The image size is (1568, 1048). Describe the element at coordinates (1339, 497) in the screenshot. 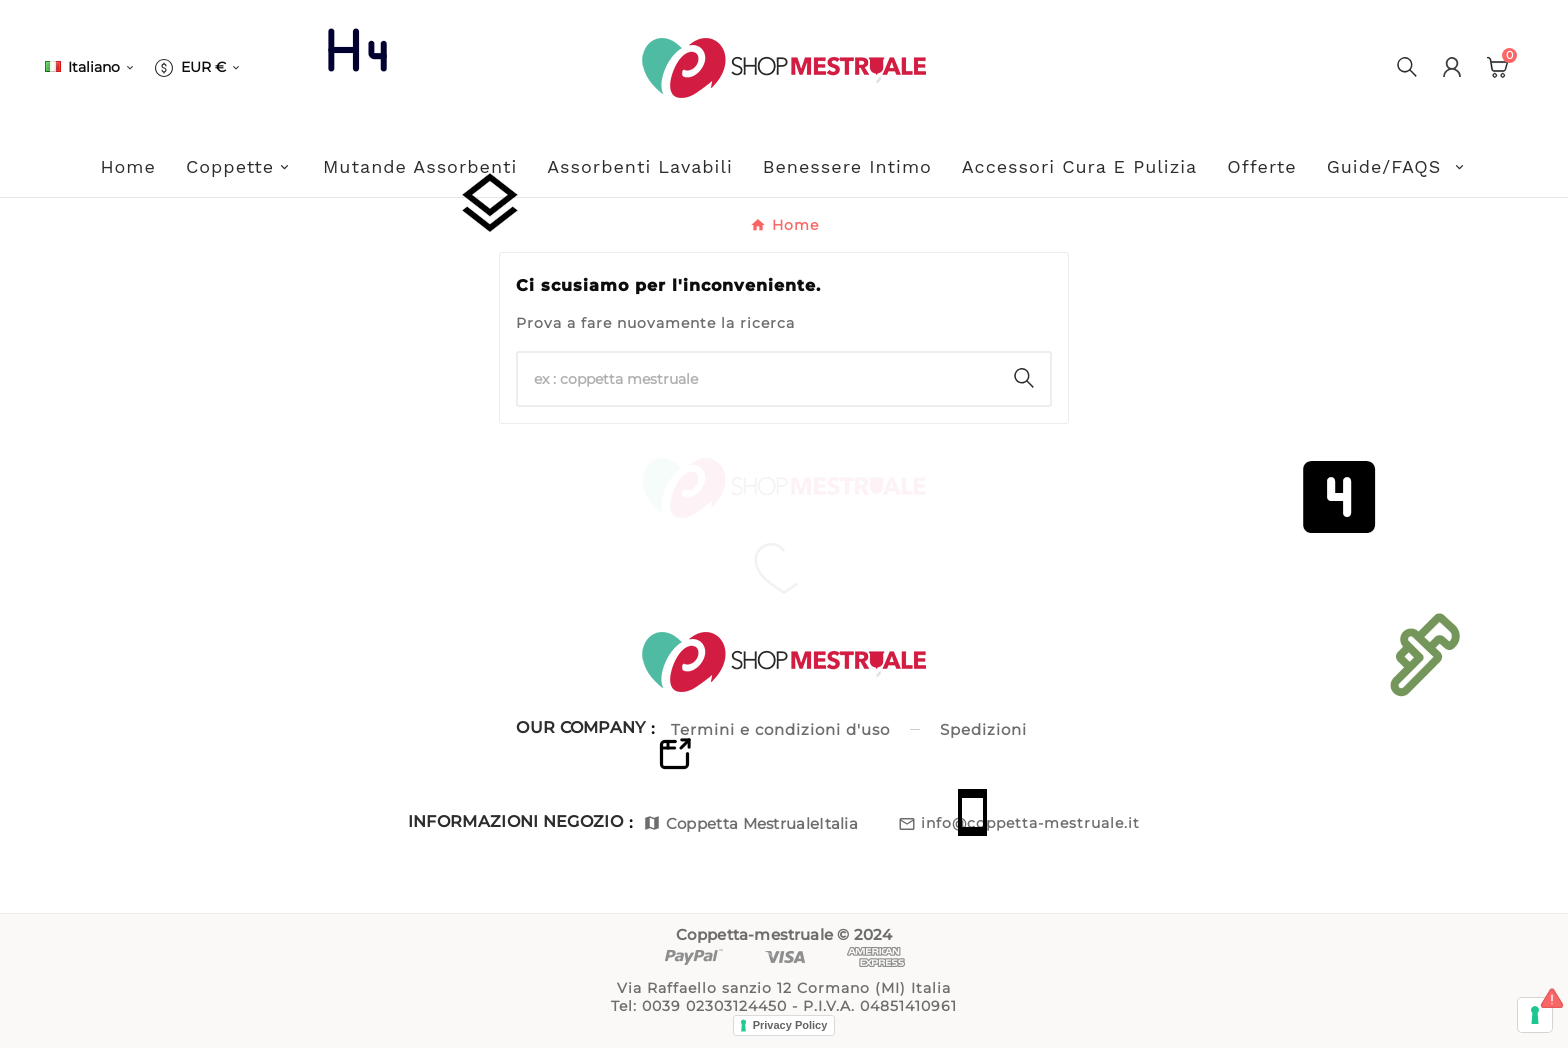

I see `select filter or preset number 4` at that location.